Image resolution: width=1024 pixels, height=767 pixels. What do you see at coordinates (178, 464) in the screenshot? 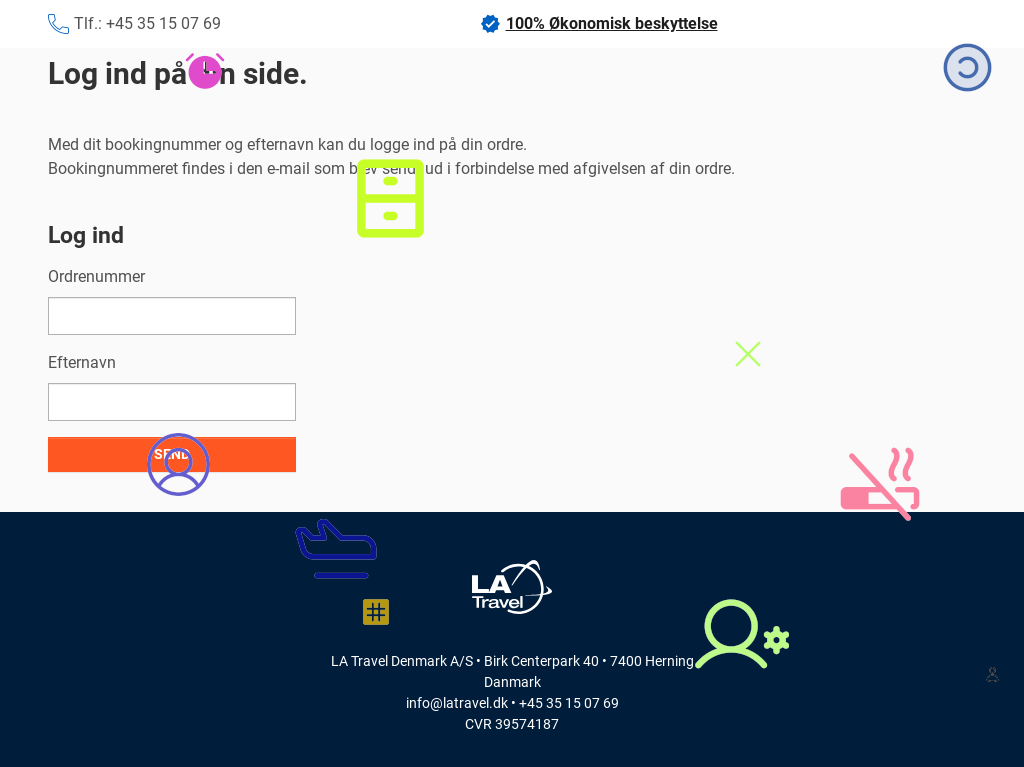
I see `view your profile` at bounding box center [178, 464].